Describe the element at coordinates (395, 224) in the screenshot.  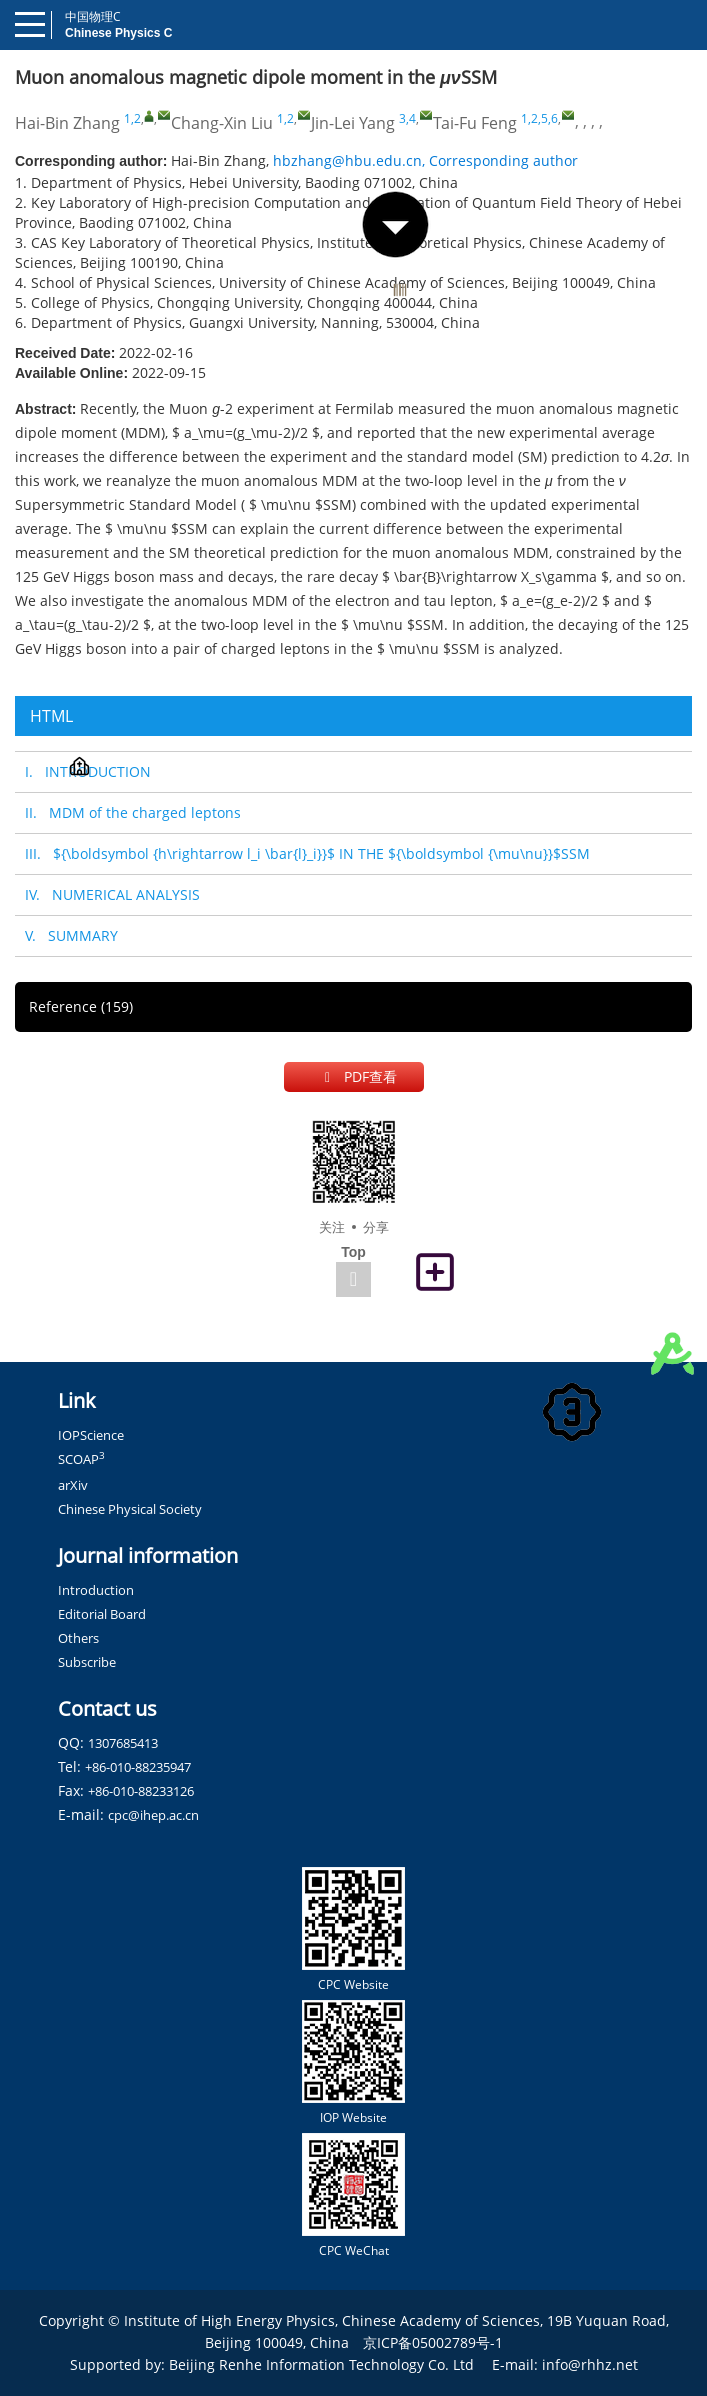
I see `tap to expand dropdown menu` at that location.